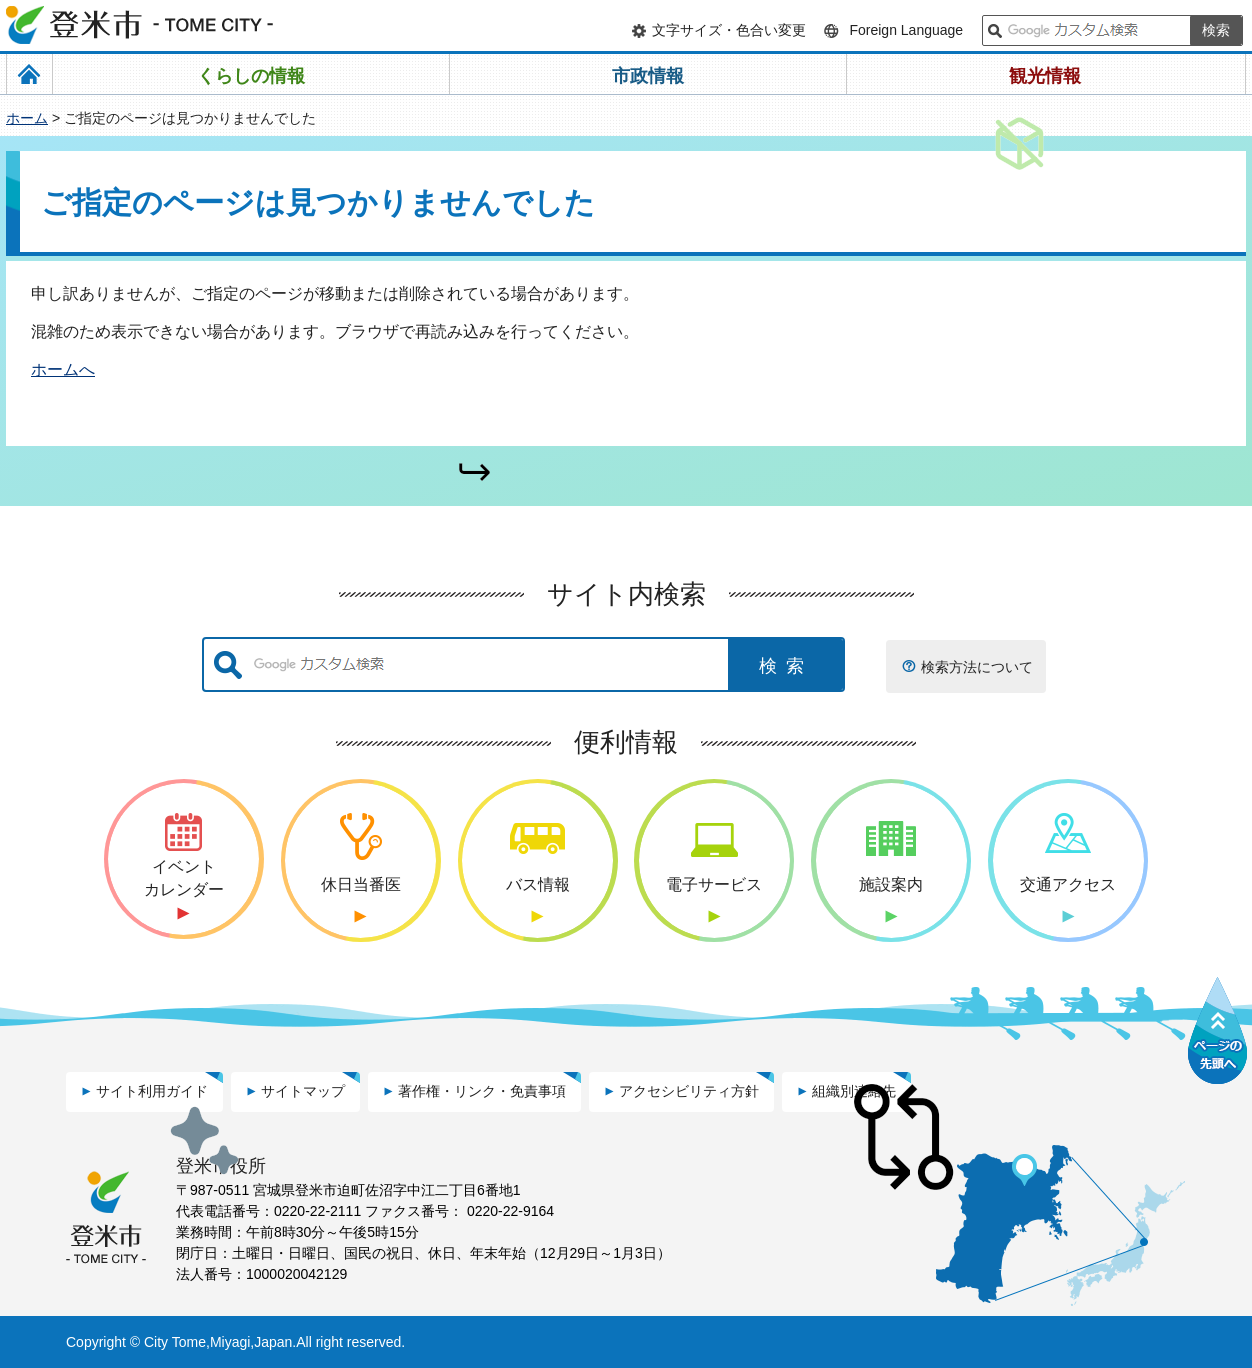 The image size is (1252, 1368). What do you see at coordinates (474, 472) in the screenshot?
I see `indent selected text or code` at bounding box center [474, 472].